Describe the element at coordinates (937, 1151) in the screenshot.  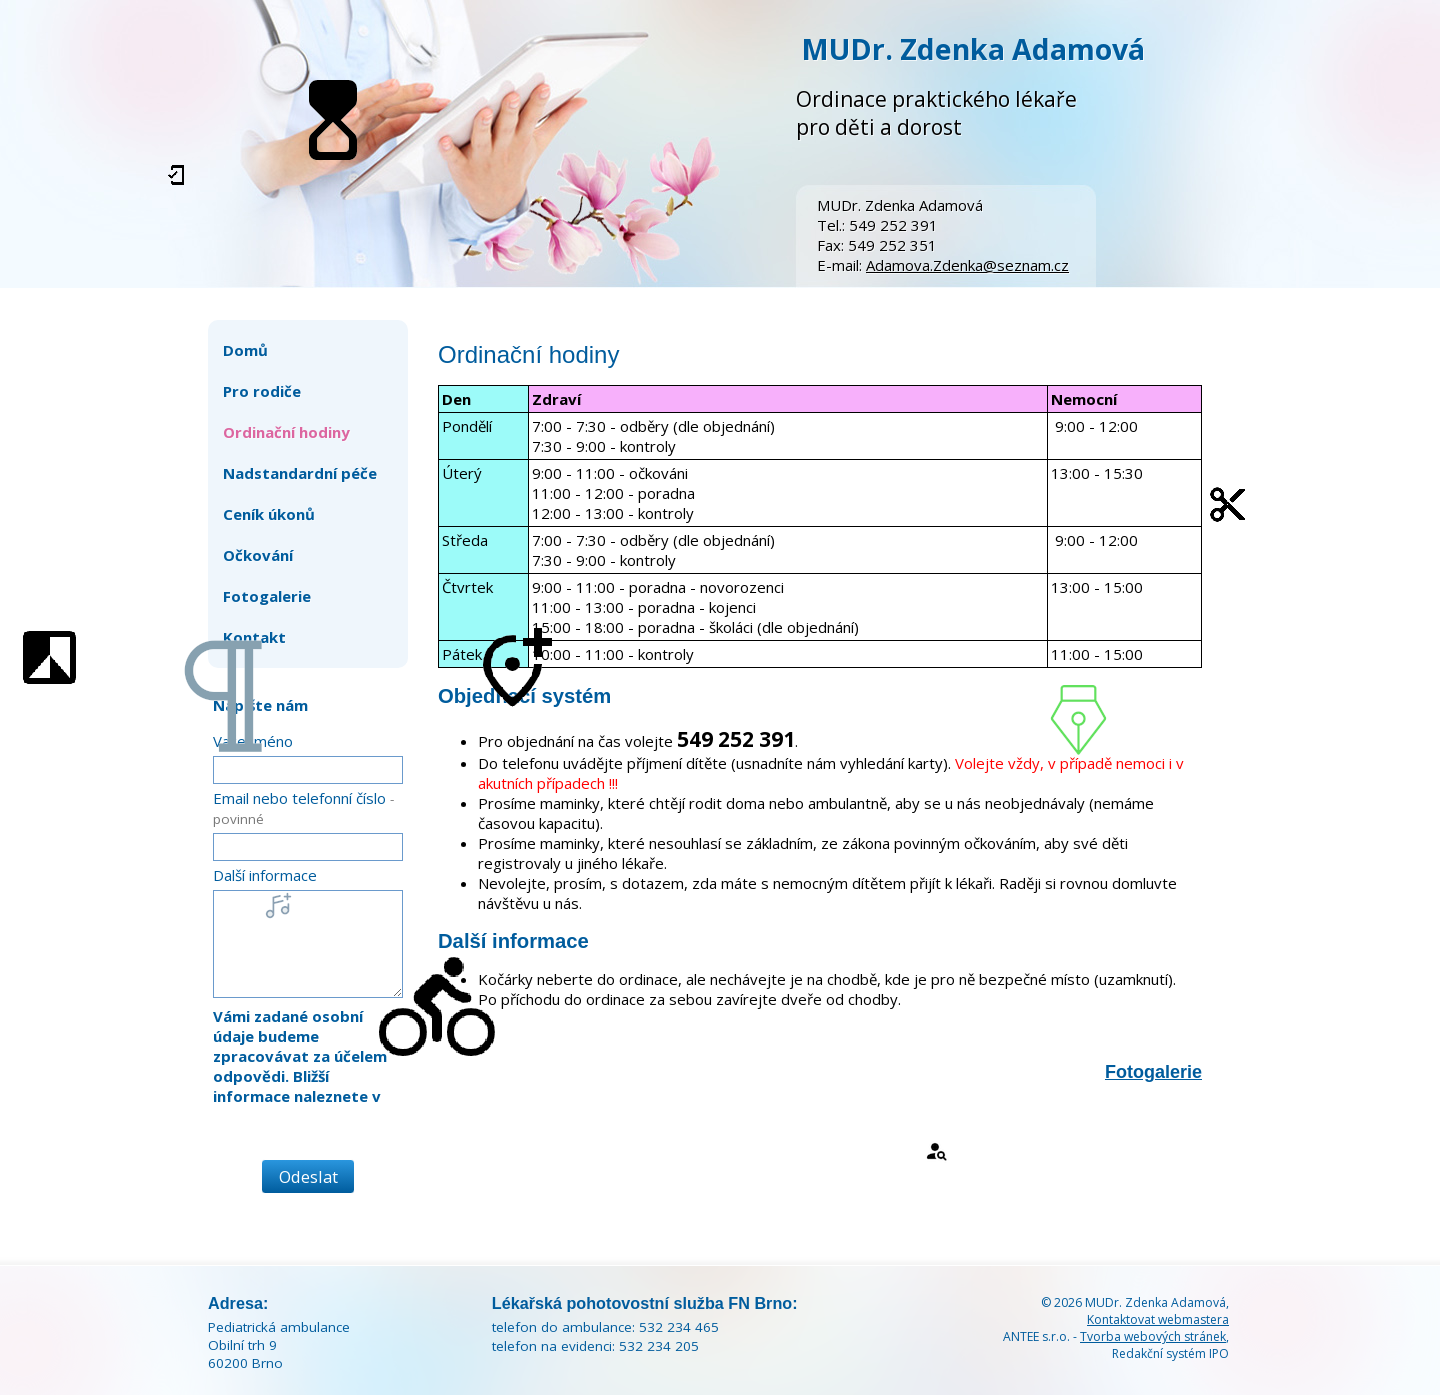
I see `search for a person or contact` at that location.